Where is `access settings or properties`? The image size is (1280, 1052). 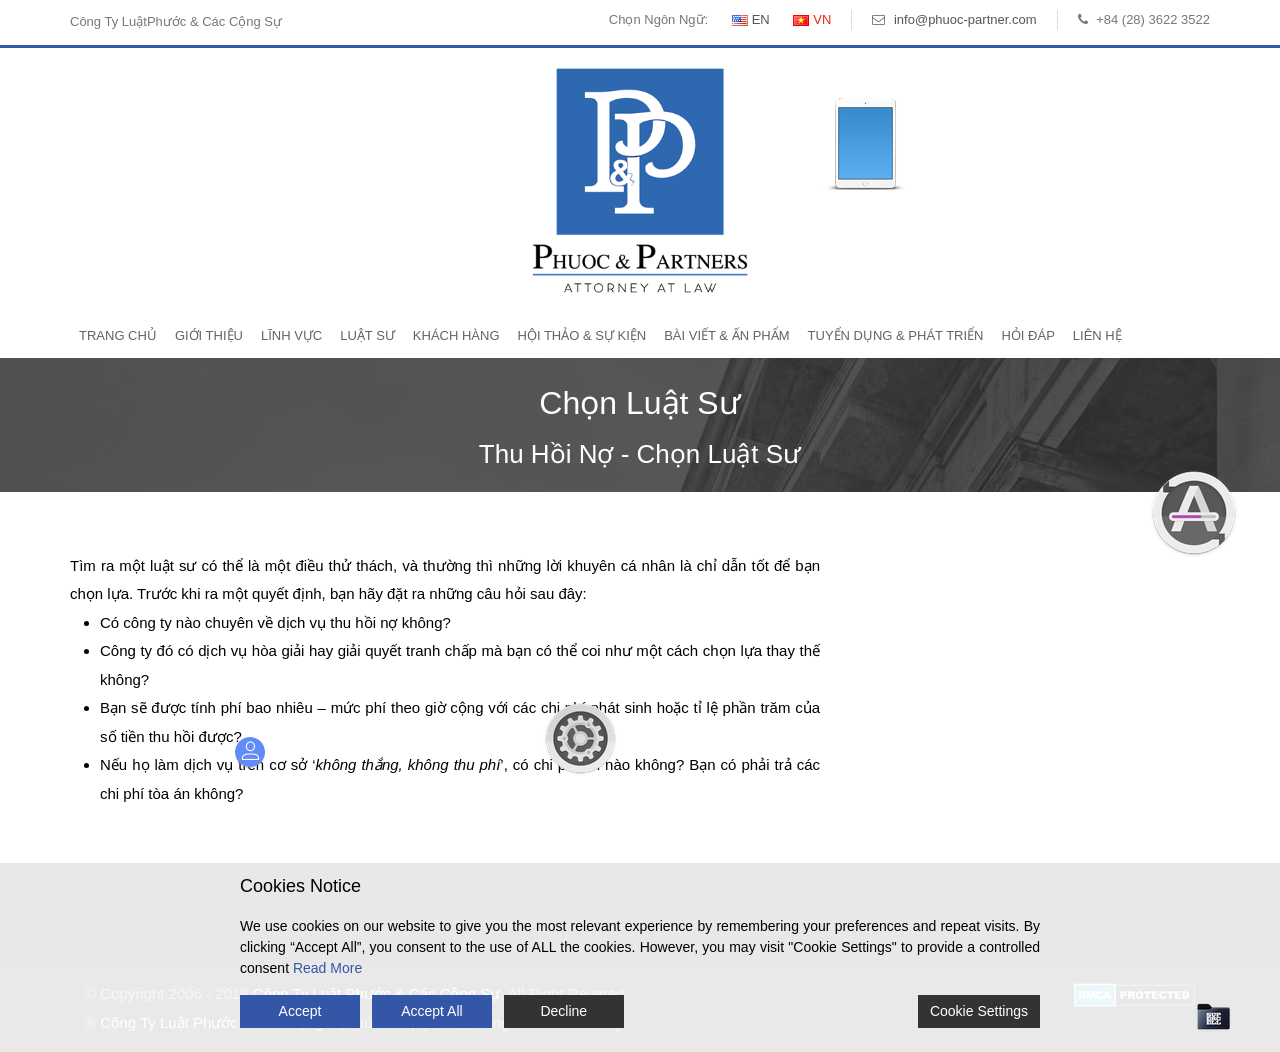 access settings or properties is located at coordinates (580, 738).